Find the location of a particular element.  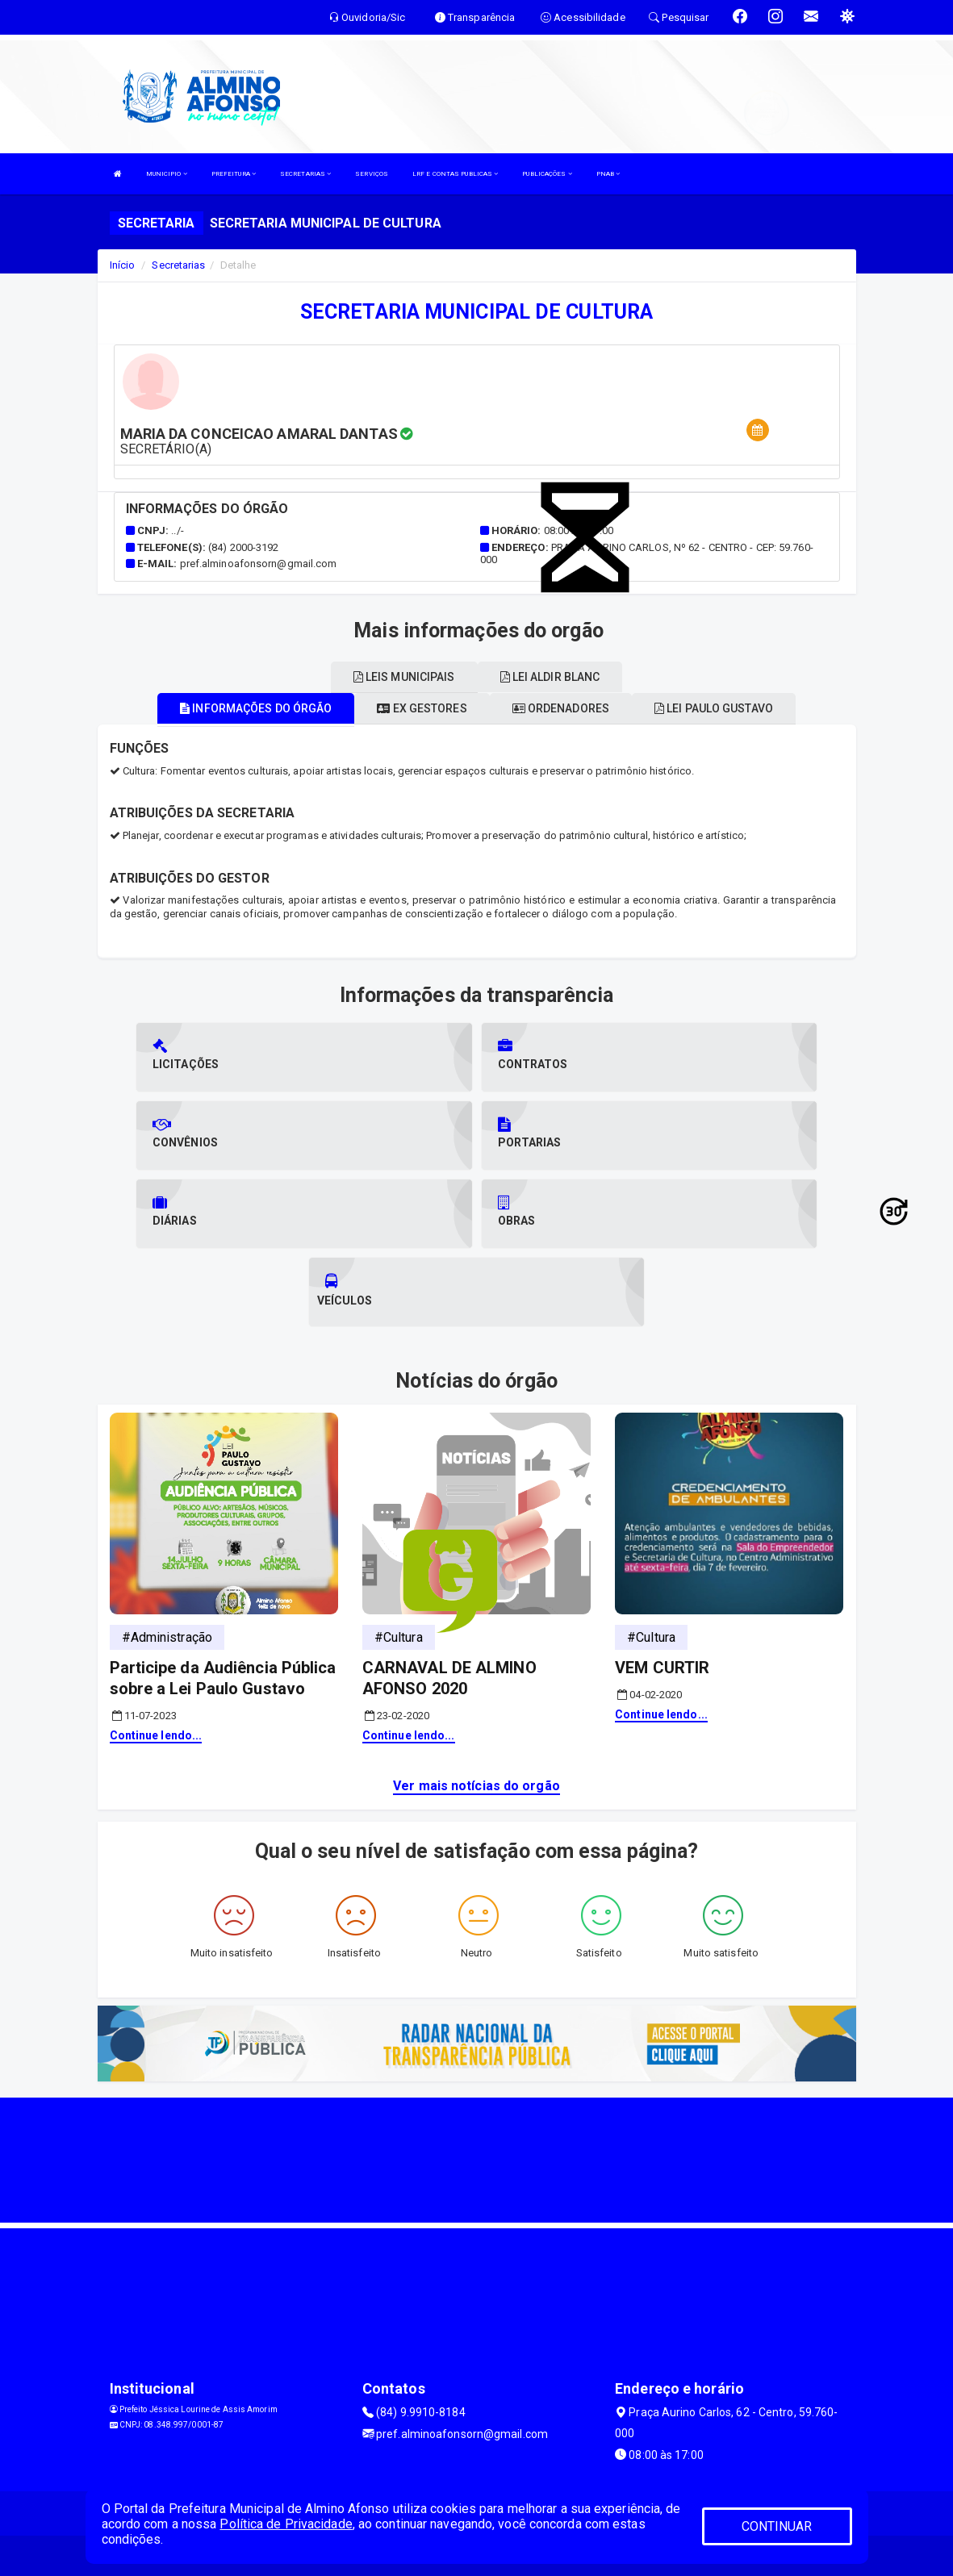

link to GNU Social profile is located at coordinates (450, 1581).